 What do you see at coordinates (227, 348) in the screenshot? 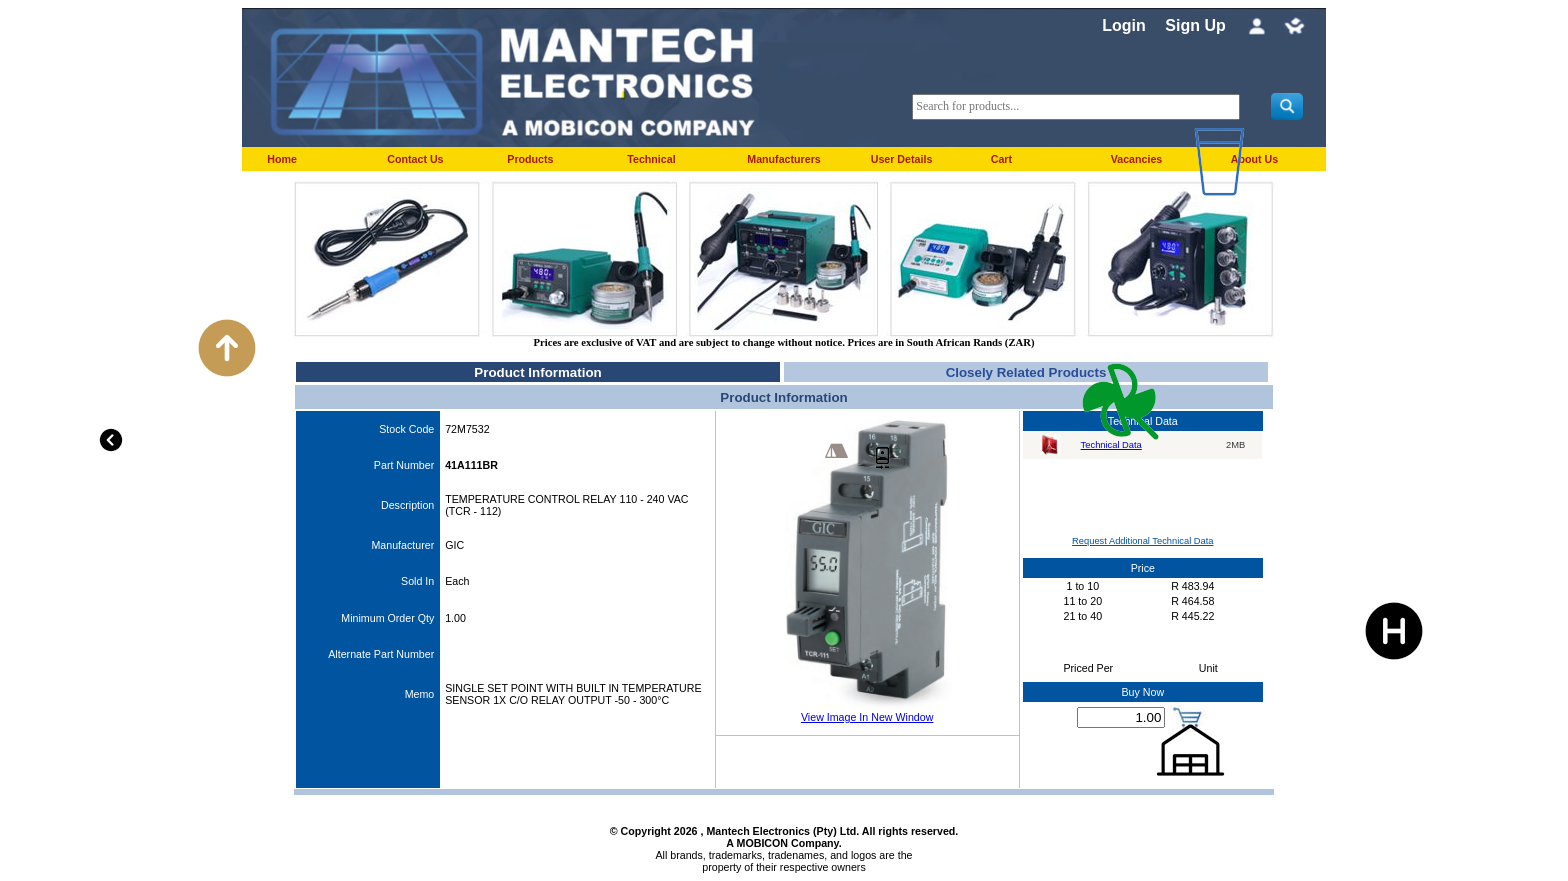
I see `upload a file or content` at bounding box center [227, 348].